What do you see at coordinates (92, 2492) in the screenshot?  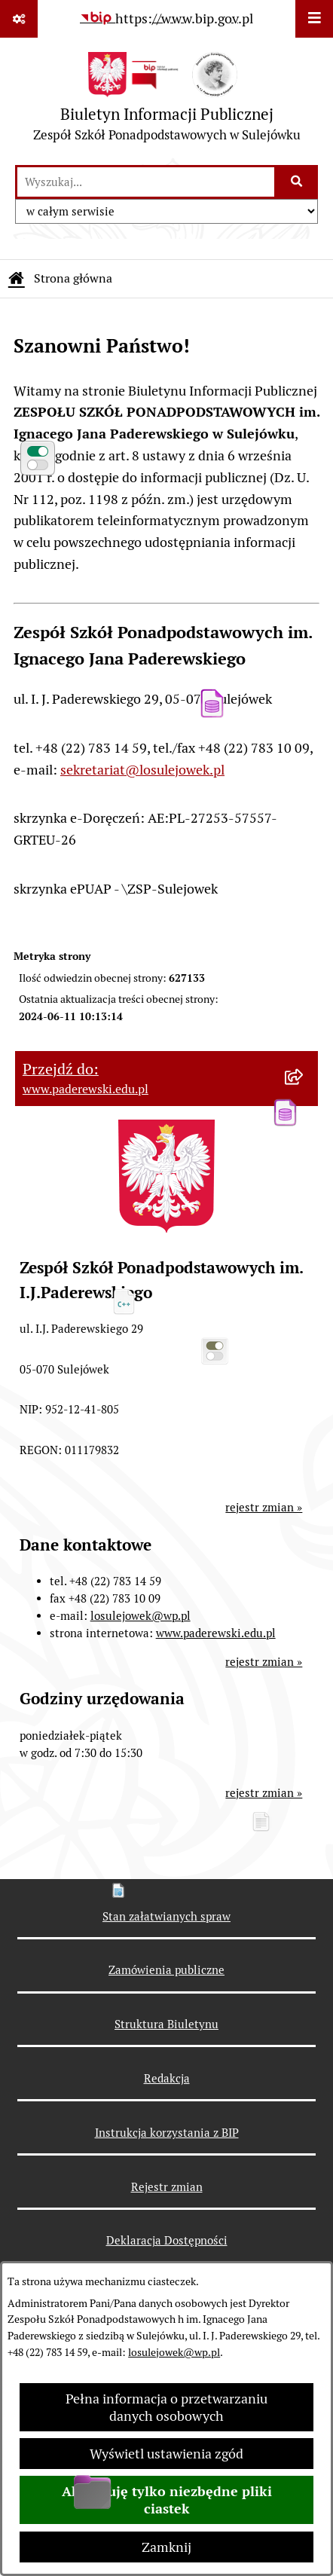 I see `open file folder` at bounding box center [92, 2492].